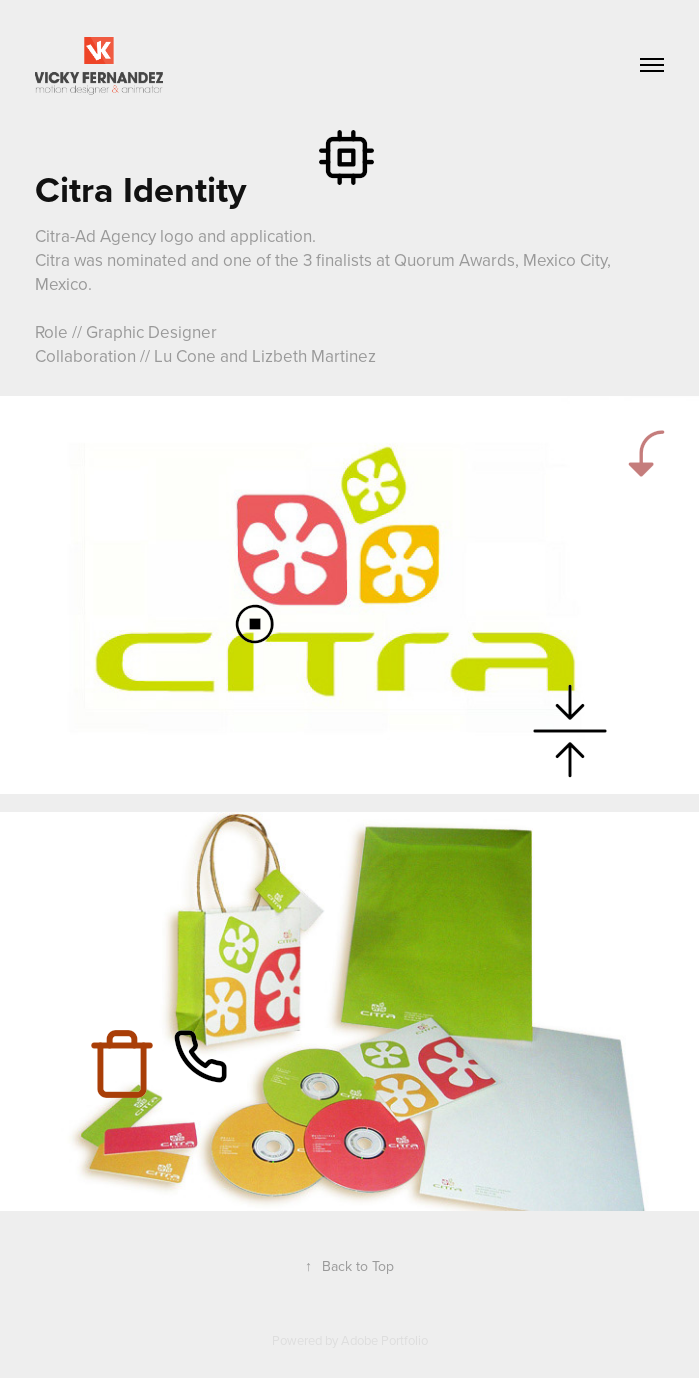  Describe the element at coordinates (346, 157) in the screenshot. I see `view processor or system performance` at that location.